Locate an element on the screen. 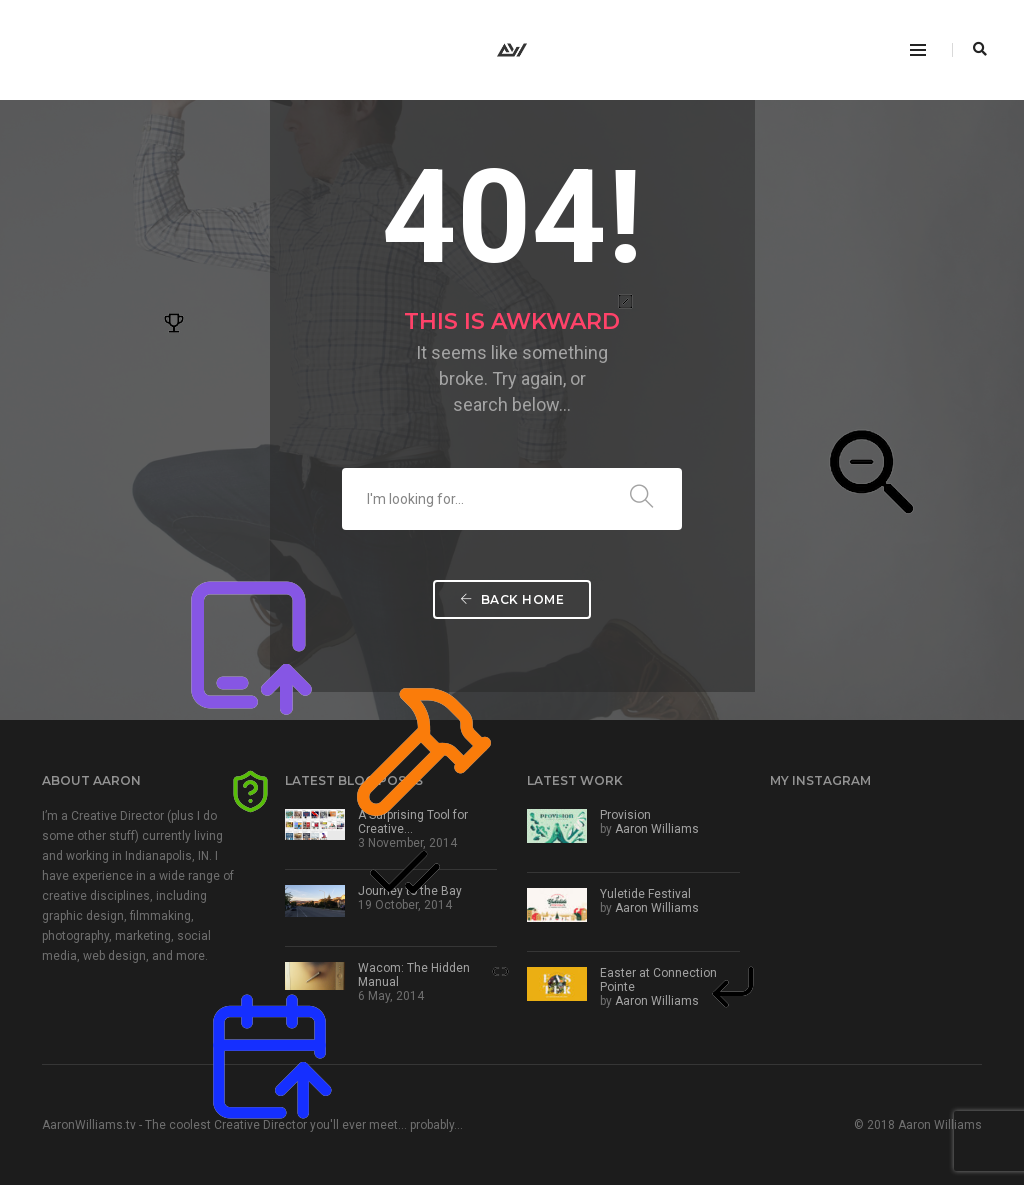 Image resolution: width=1024 pixels, height=1185 pixels. message has been read or seen is located at coordinates (405, 873).